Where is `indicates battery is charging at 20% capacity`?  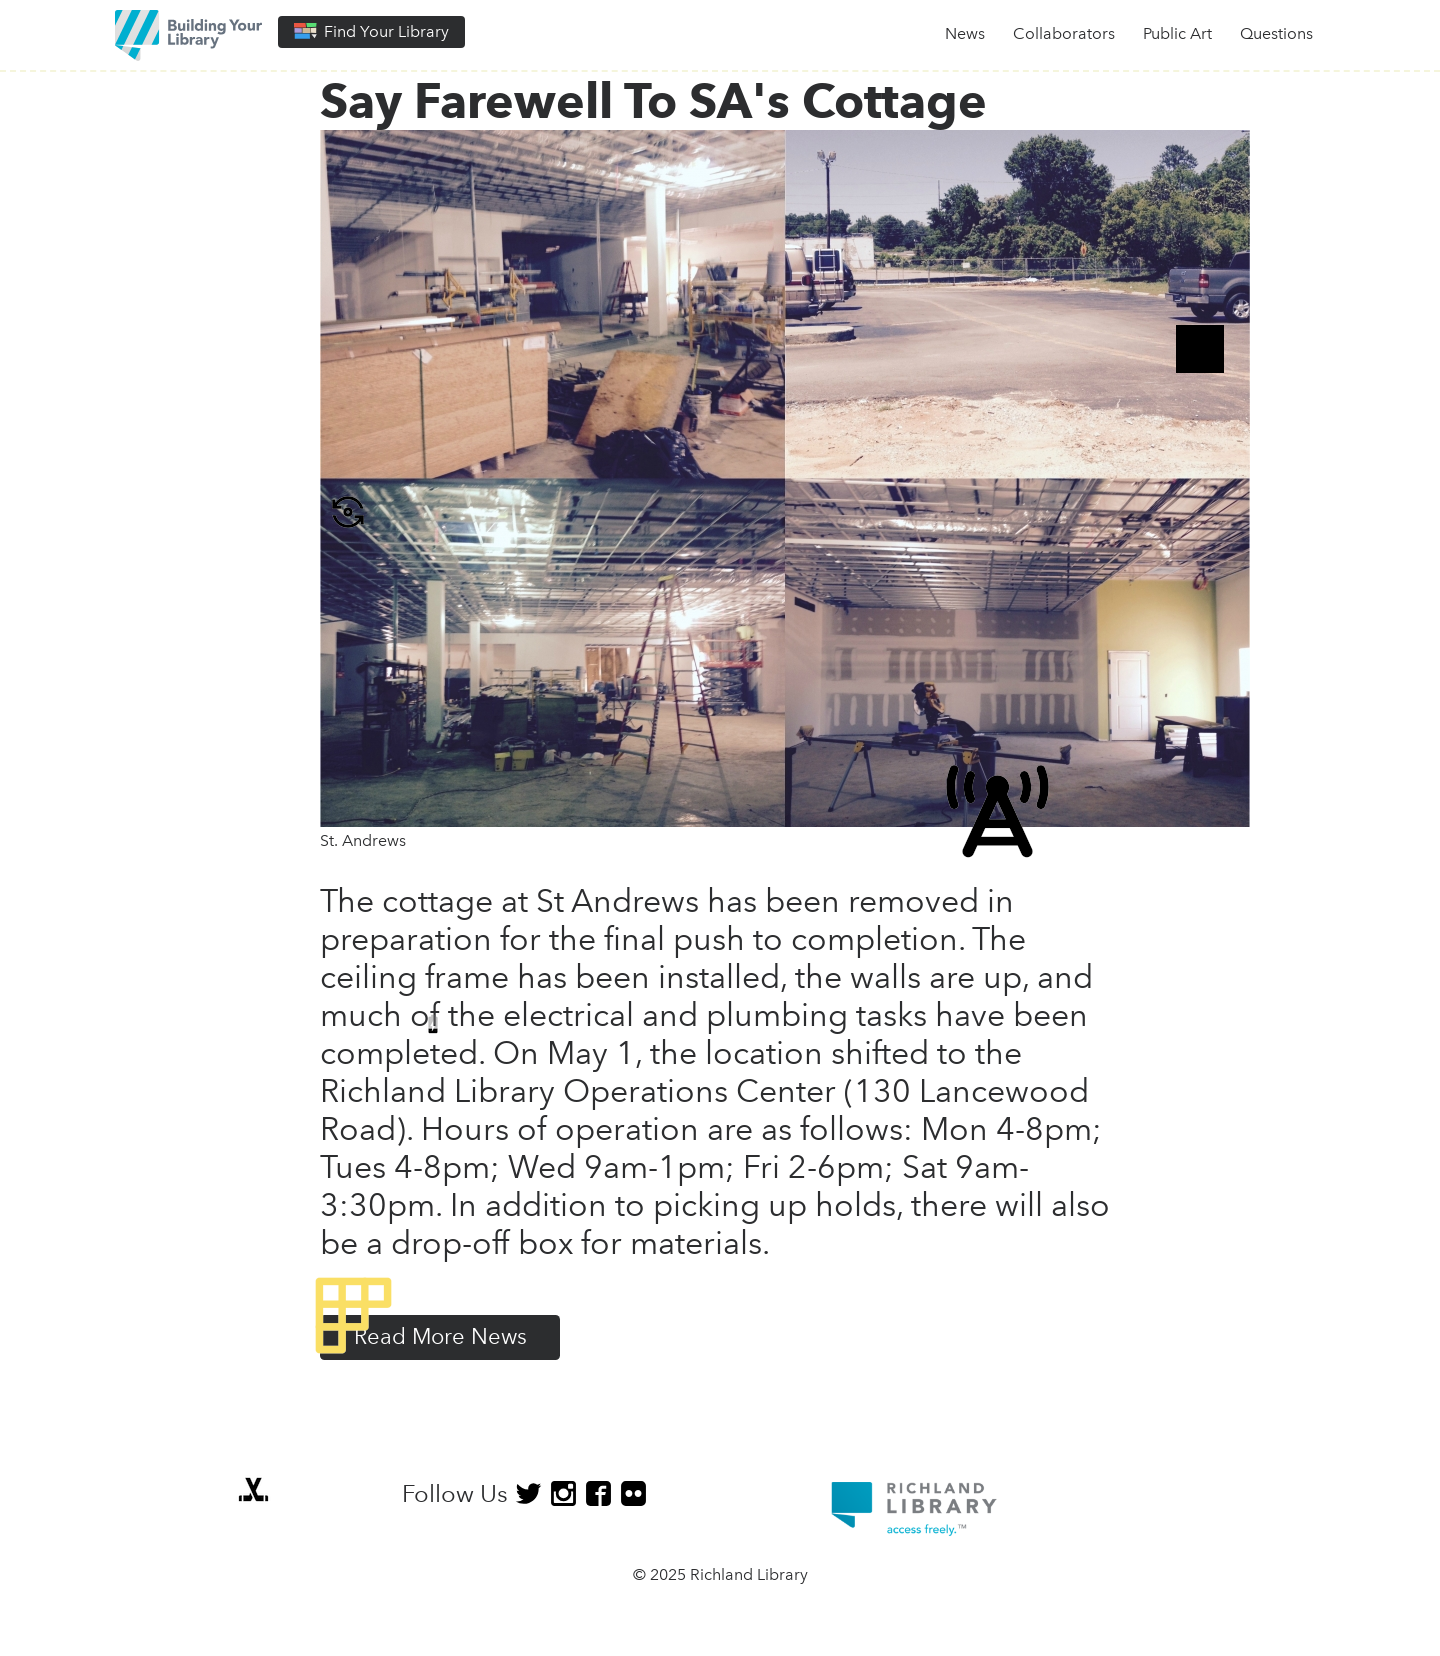
indicates battery is charging at 20% capacity is located at coordinates (433, 1024).